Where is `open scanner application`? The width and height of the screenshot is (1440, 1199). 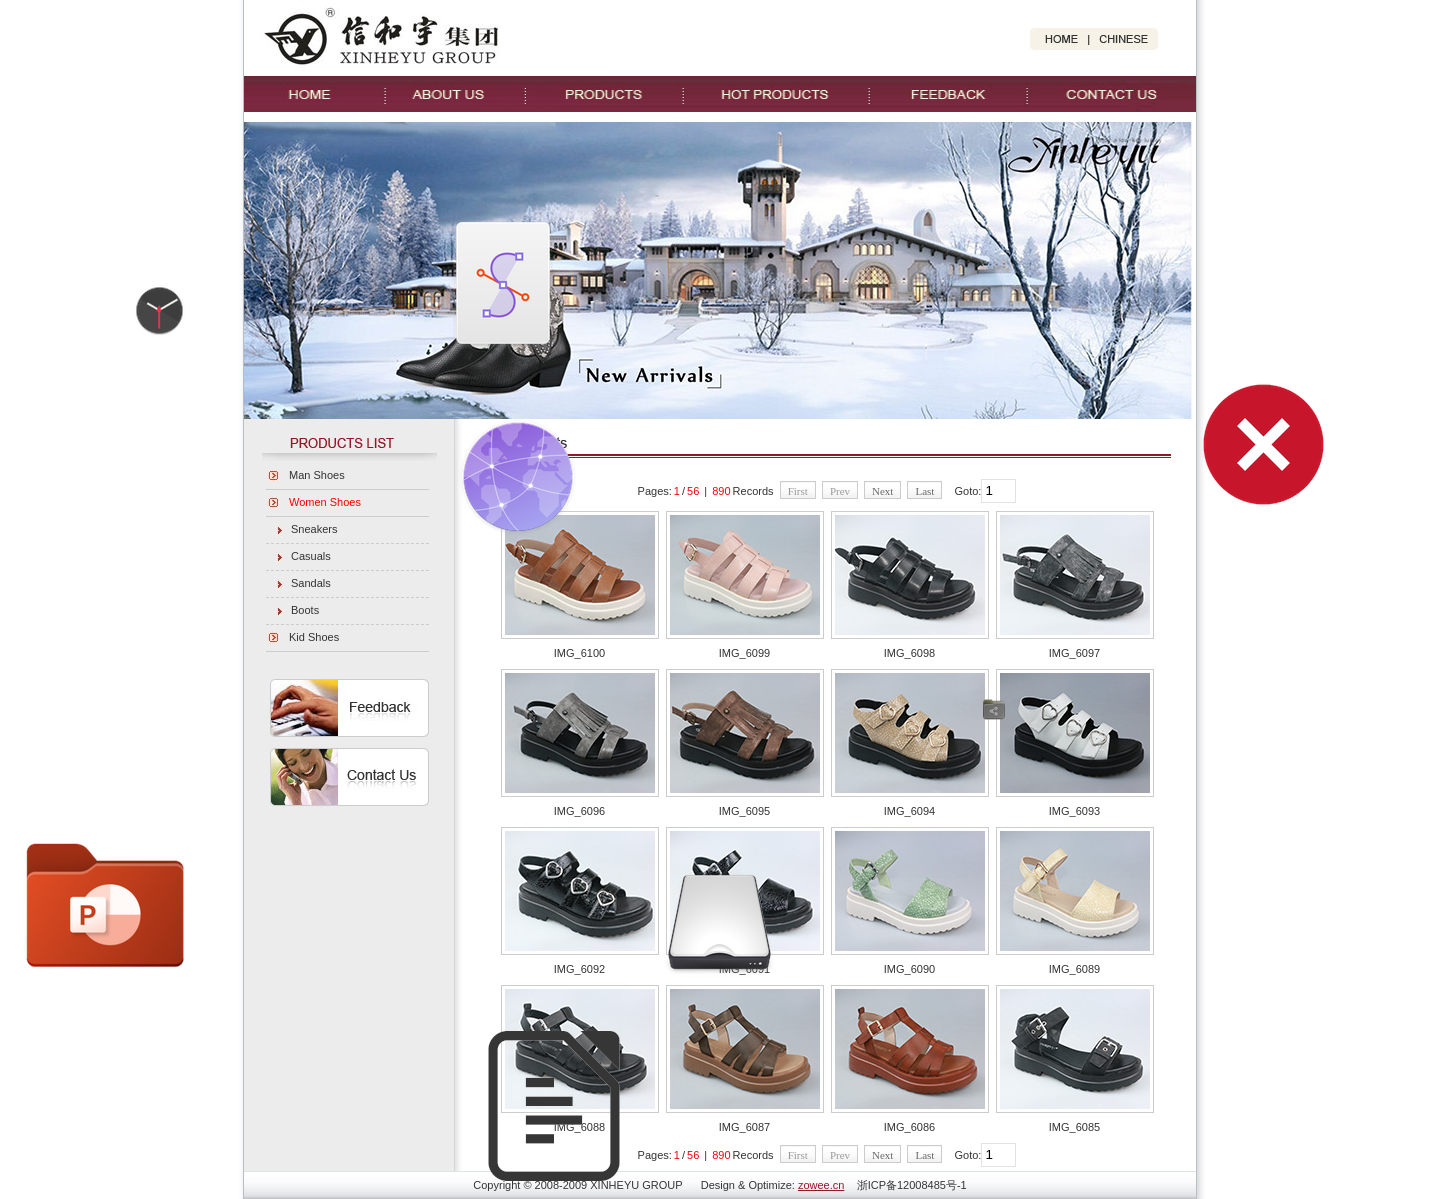
open scanner application is located at coordinates (719, 923).